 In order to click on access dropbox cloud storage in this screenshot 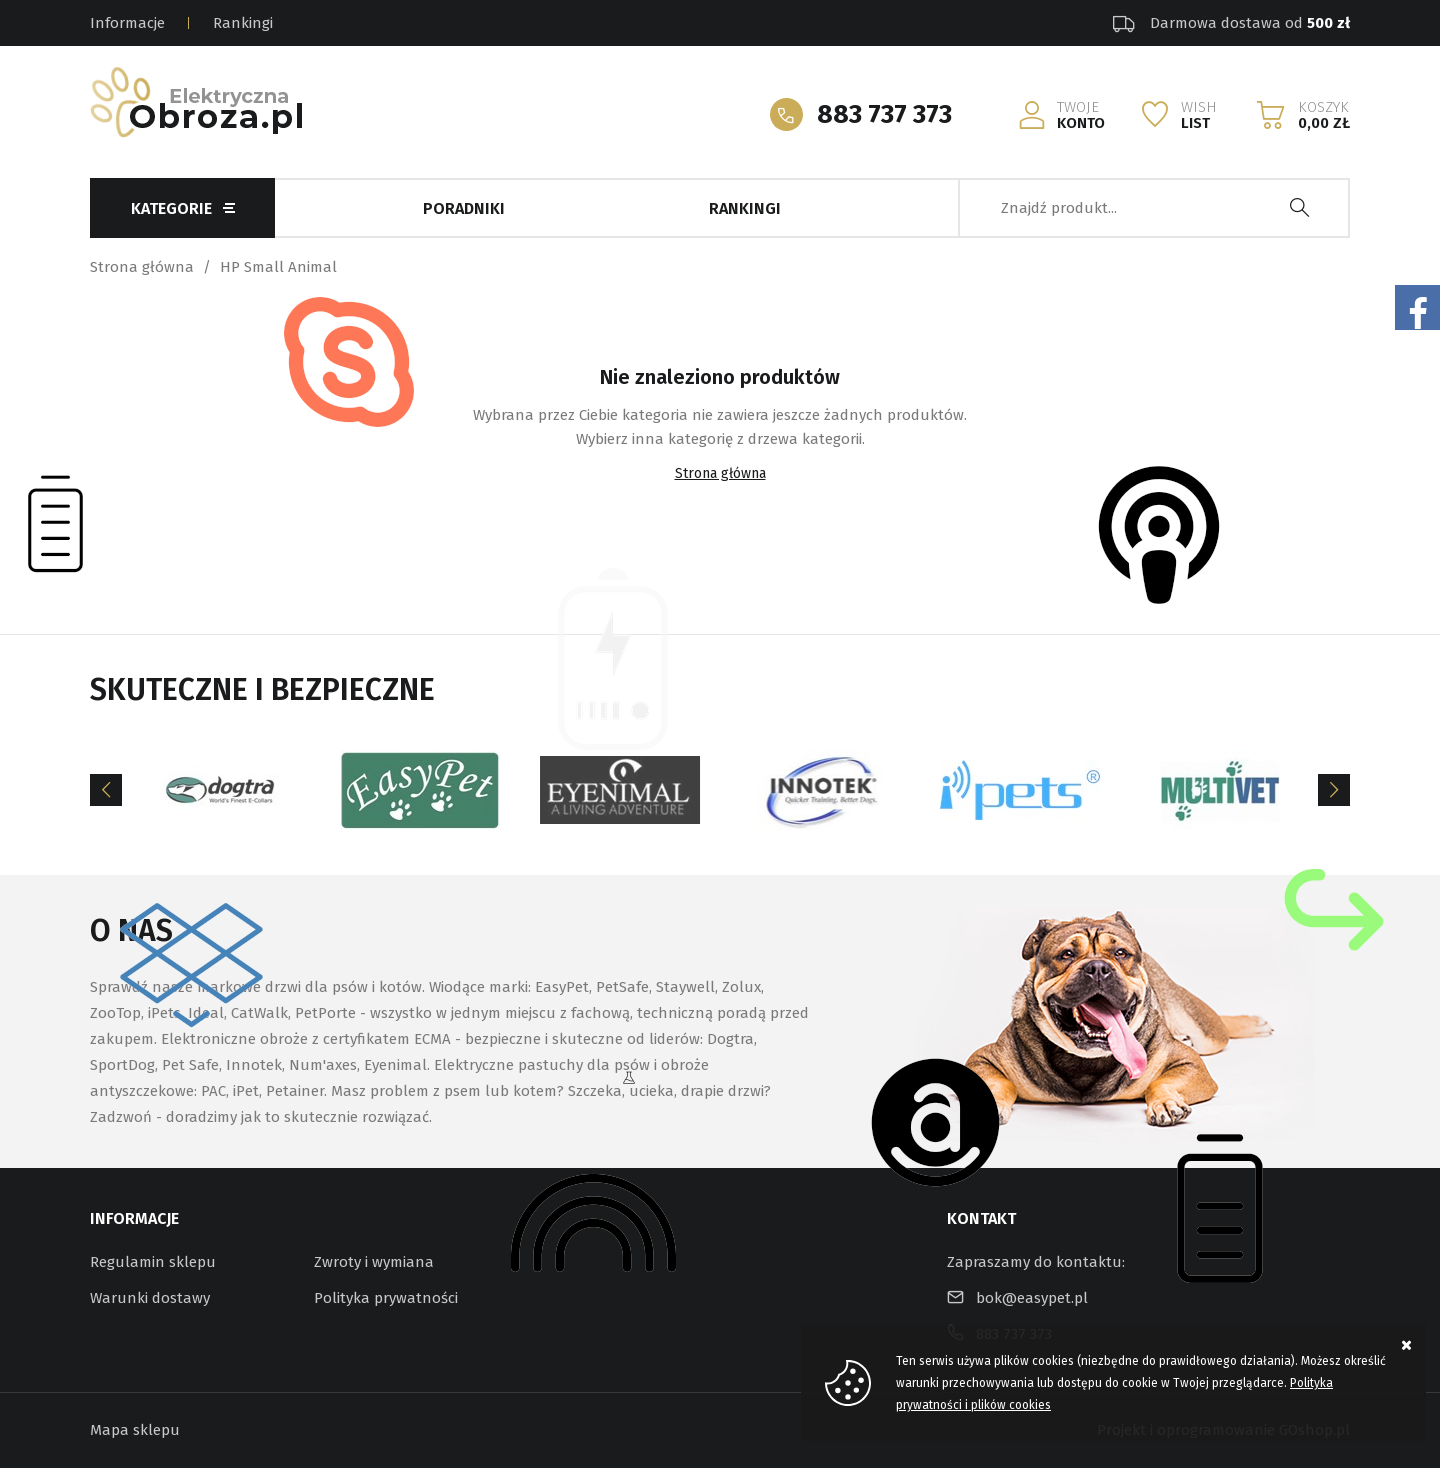, I will do `click(191, 958)`.